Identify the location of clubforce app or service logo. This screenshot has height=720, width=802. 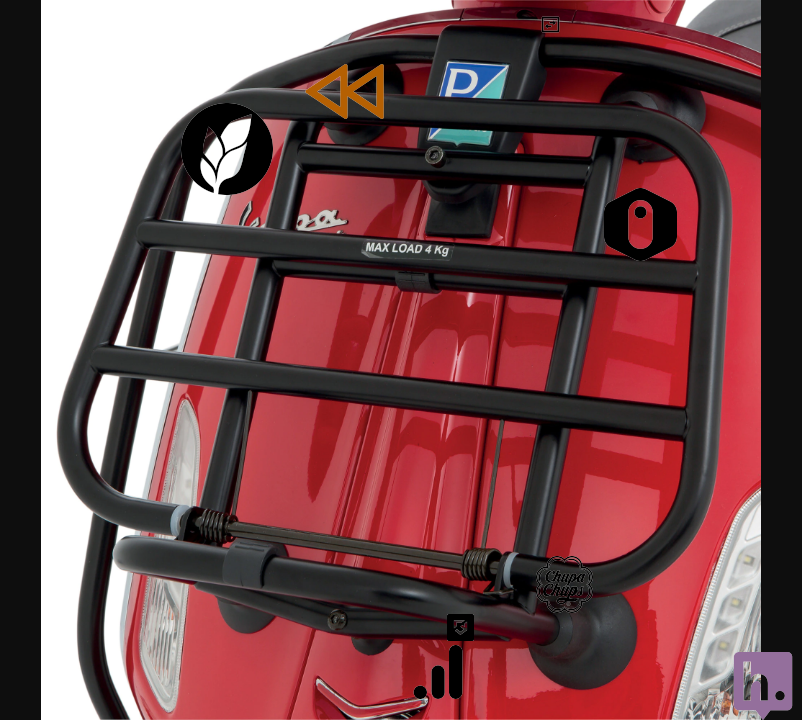
(460, 627).